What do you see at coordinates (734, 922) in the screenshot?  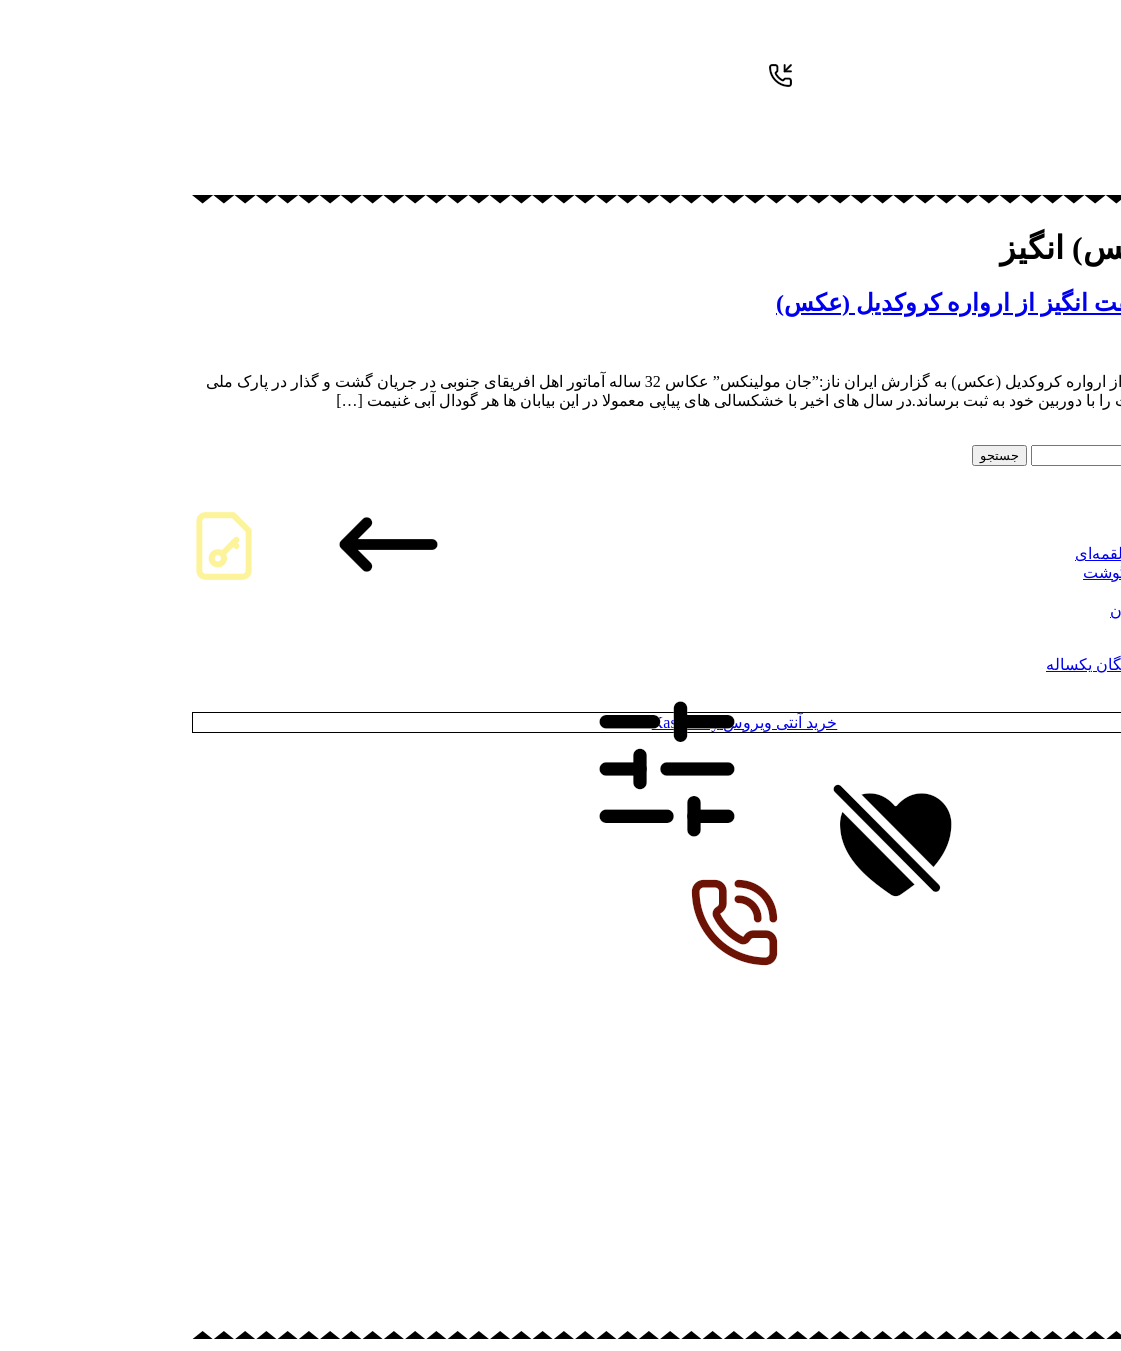 I see `make a phone call` at bounding box center [734, 922].